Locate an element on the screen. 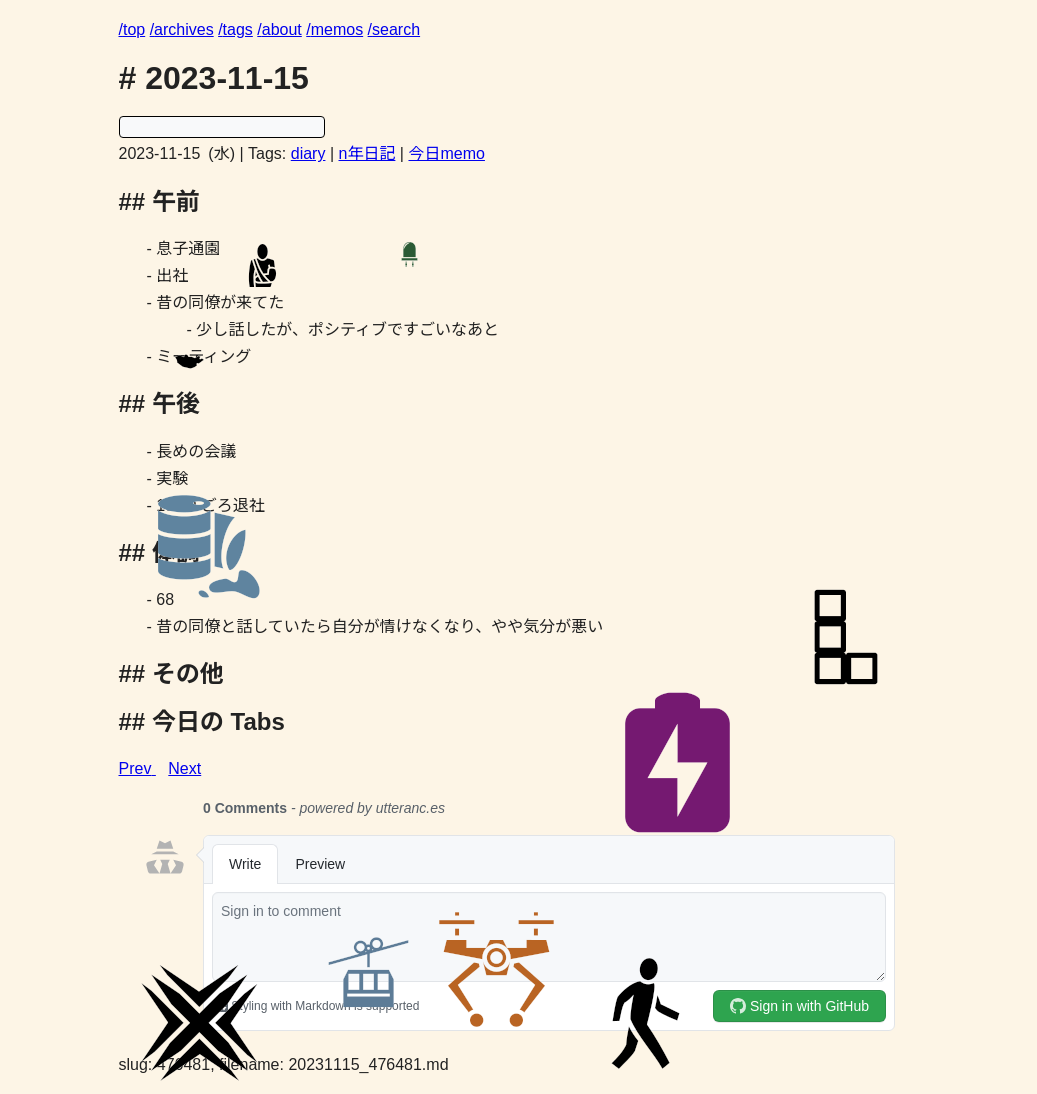 This screenshot has height=1094, width=1037. indicates a leaking or damaged container is located at coordinates (207, 545).